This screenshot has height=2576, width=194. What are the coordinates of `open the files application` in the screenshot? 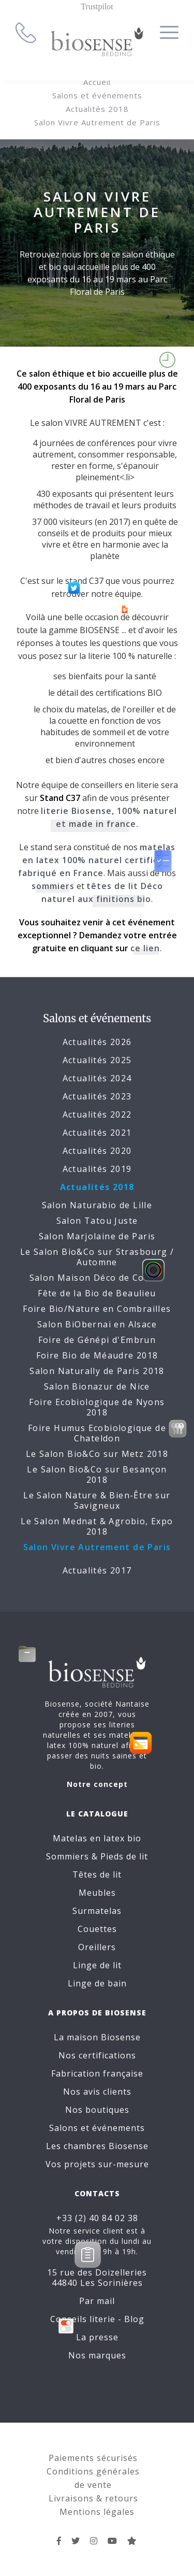 It's located at (27, 1654).